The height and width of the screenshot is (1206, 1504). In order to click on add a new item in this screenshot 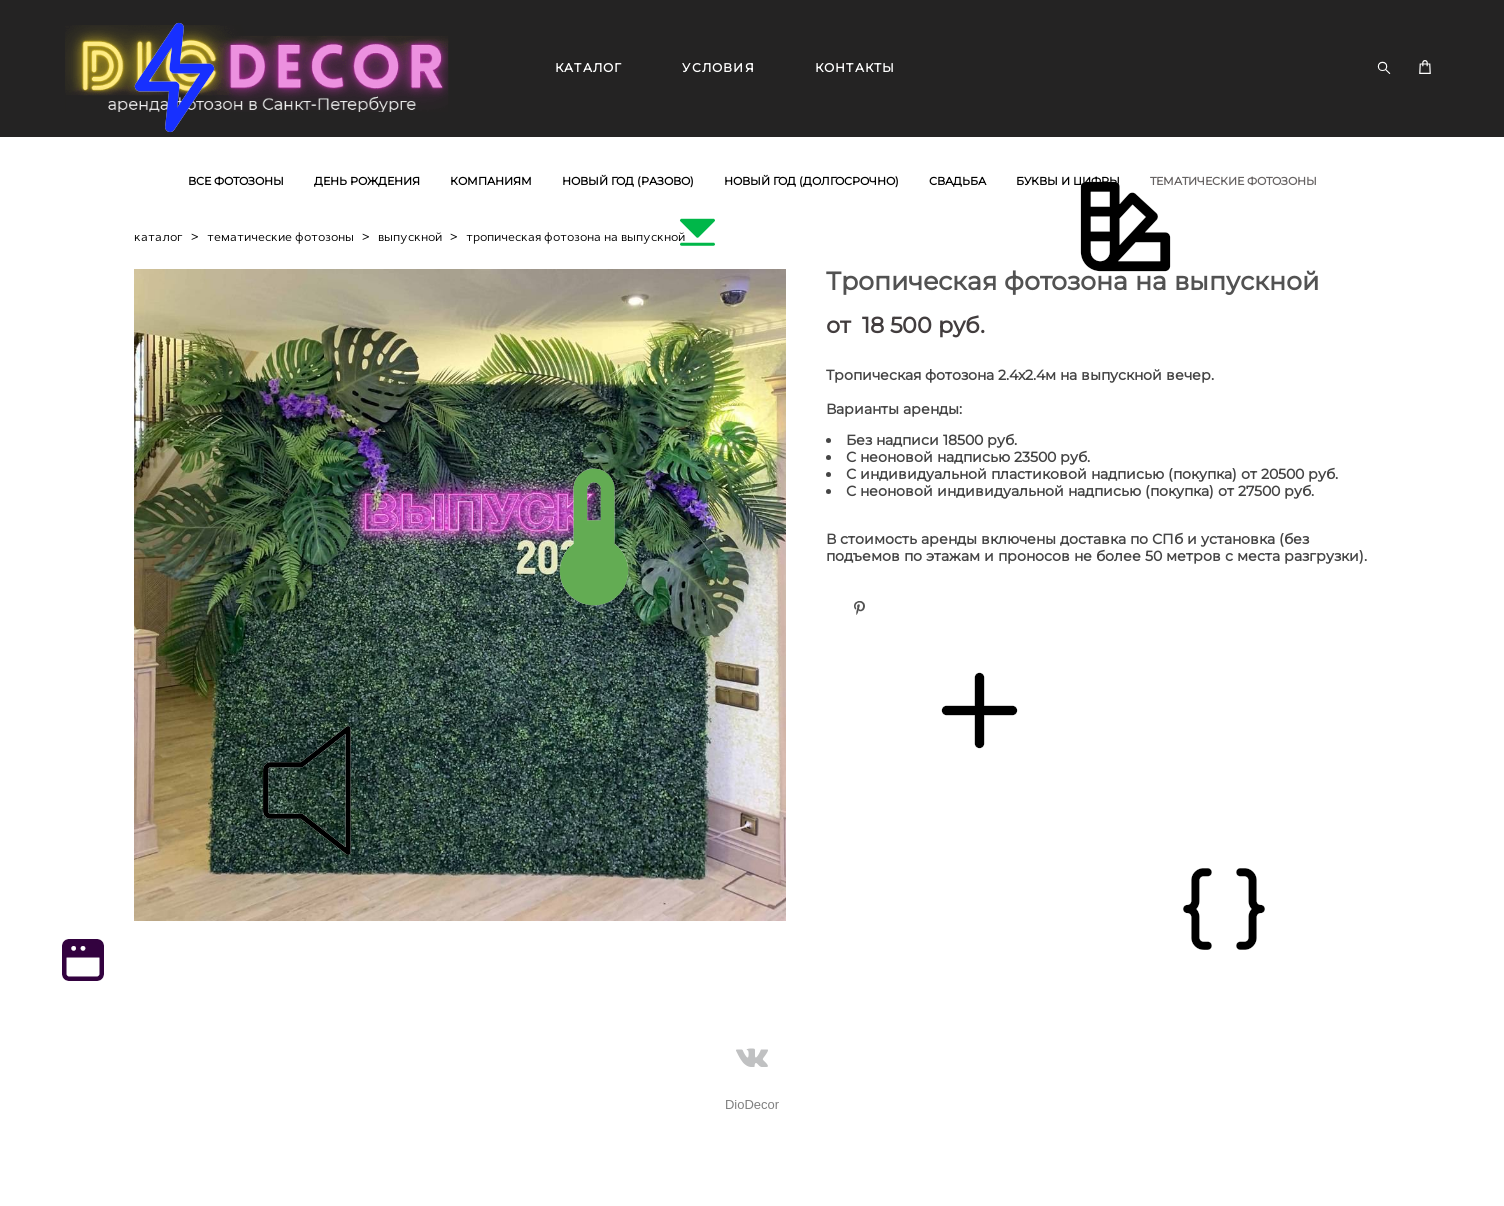, I will do `click(979, 710)`.